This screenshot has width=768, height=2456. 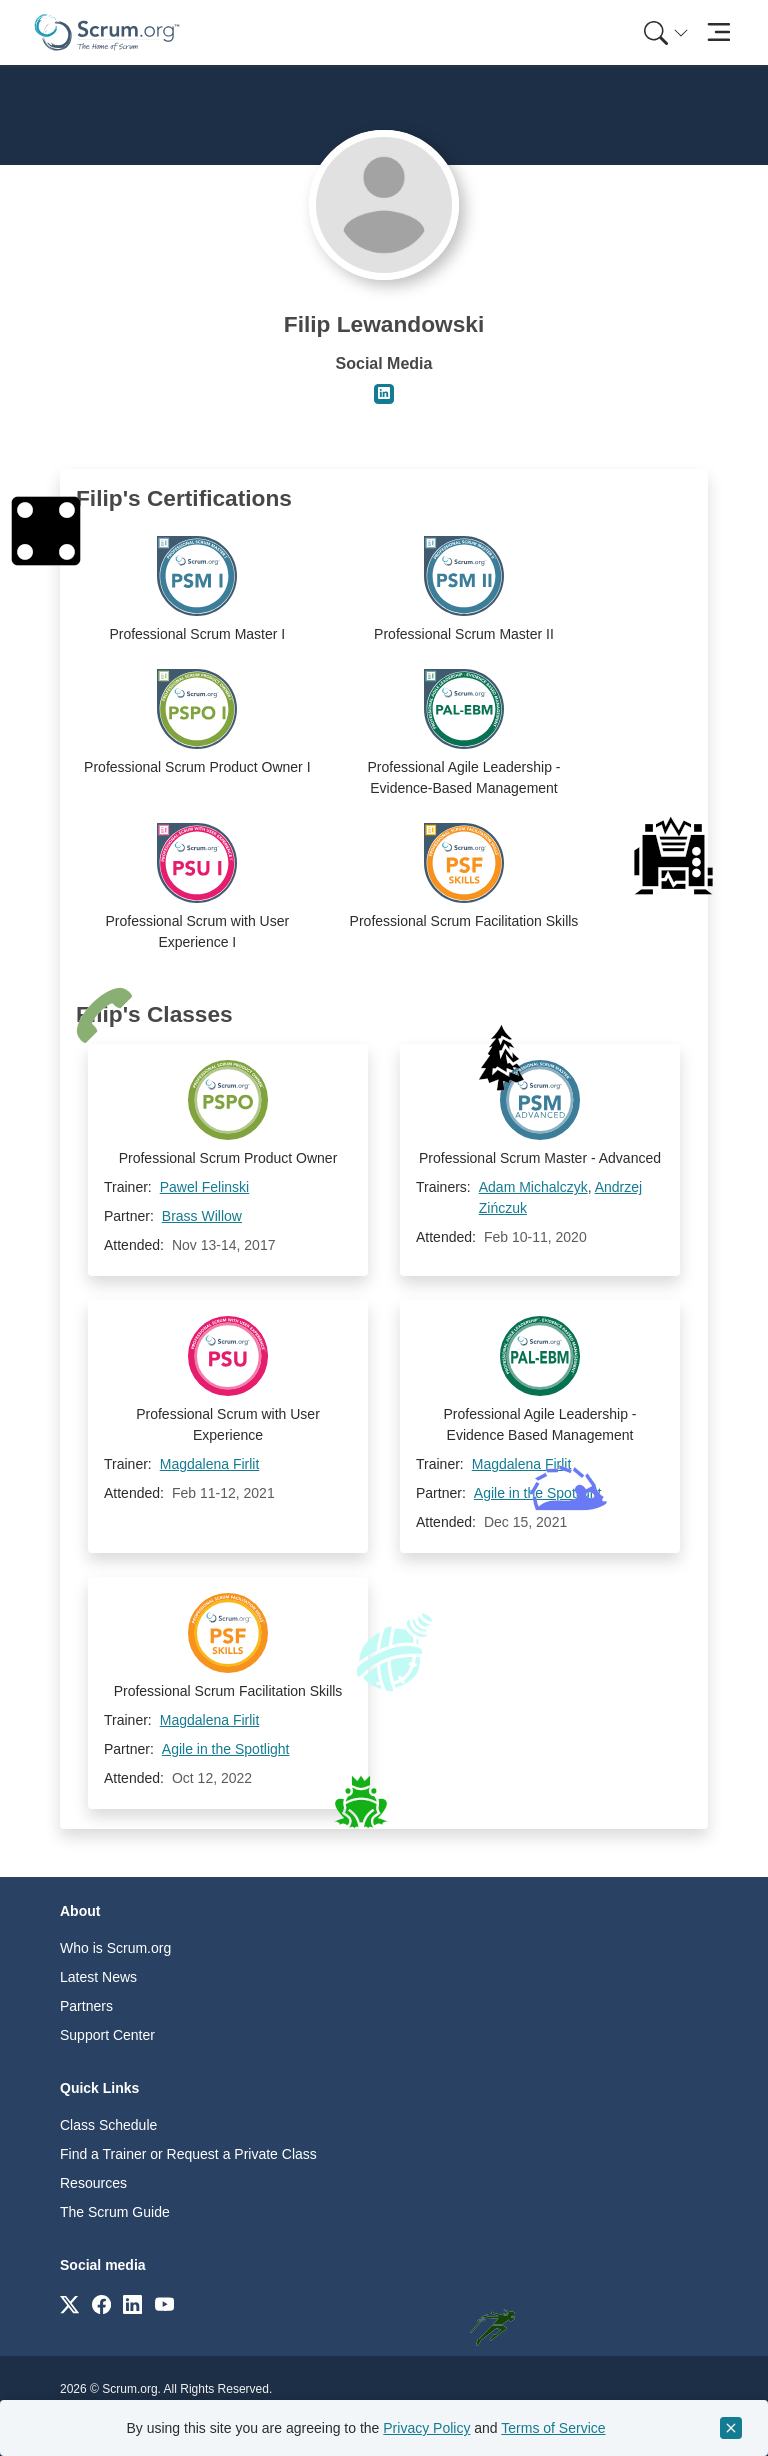 I want to click on make a phone call, so click(x=104, y=1015).